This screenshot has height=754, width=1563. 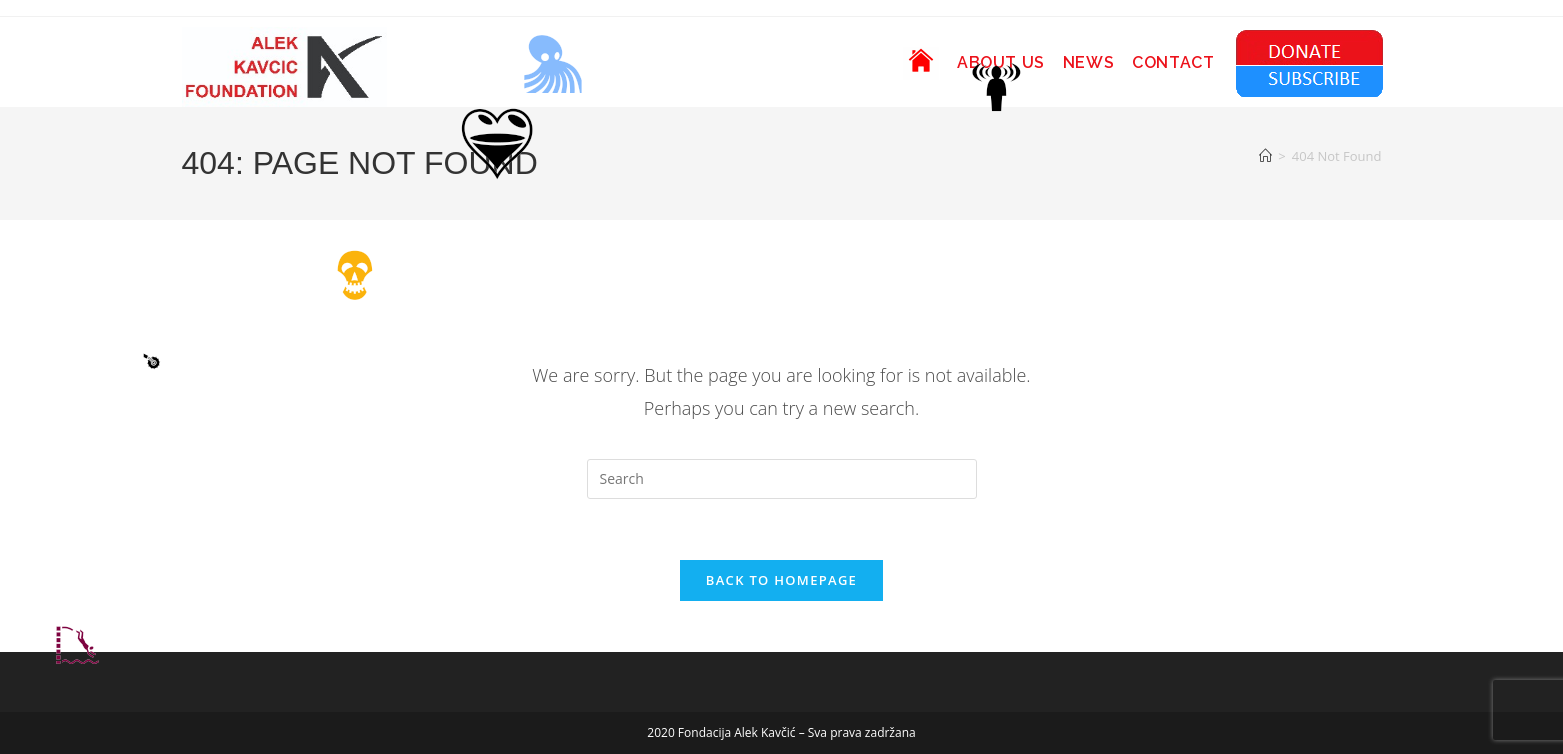 What do you see at coordinates (77, 643) in the screenshot?
I see `access swimming pool or diving activities` at bounding box center [77, 643].